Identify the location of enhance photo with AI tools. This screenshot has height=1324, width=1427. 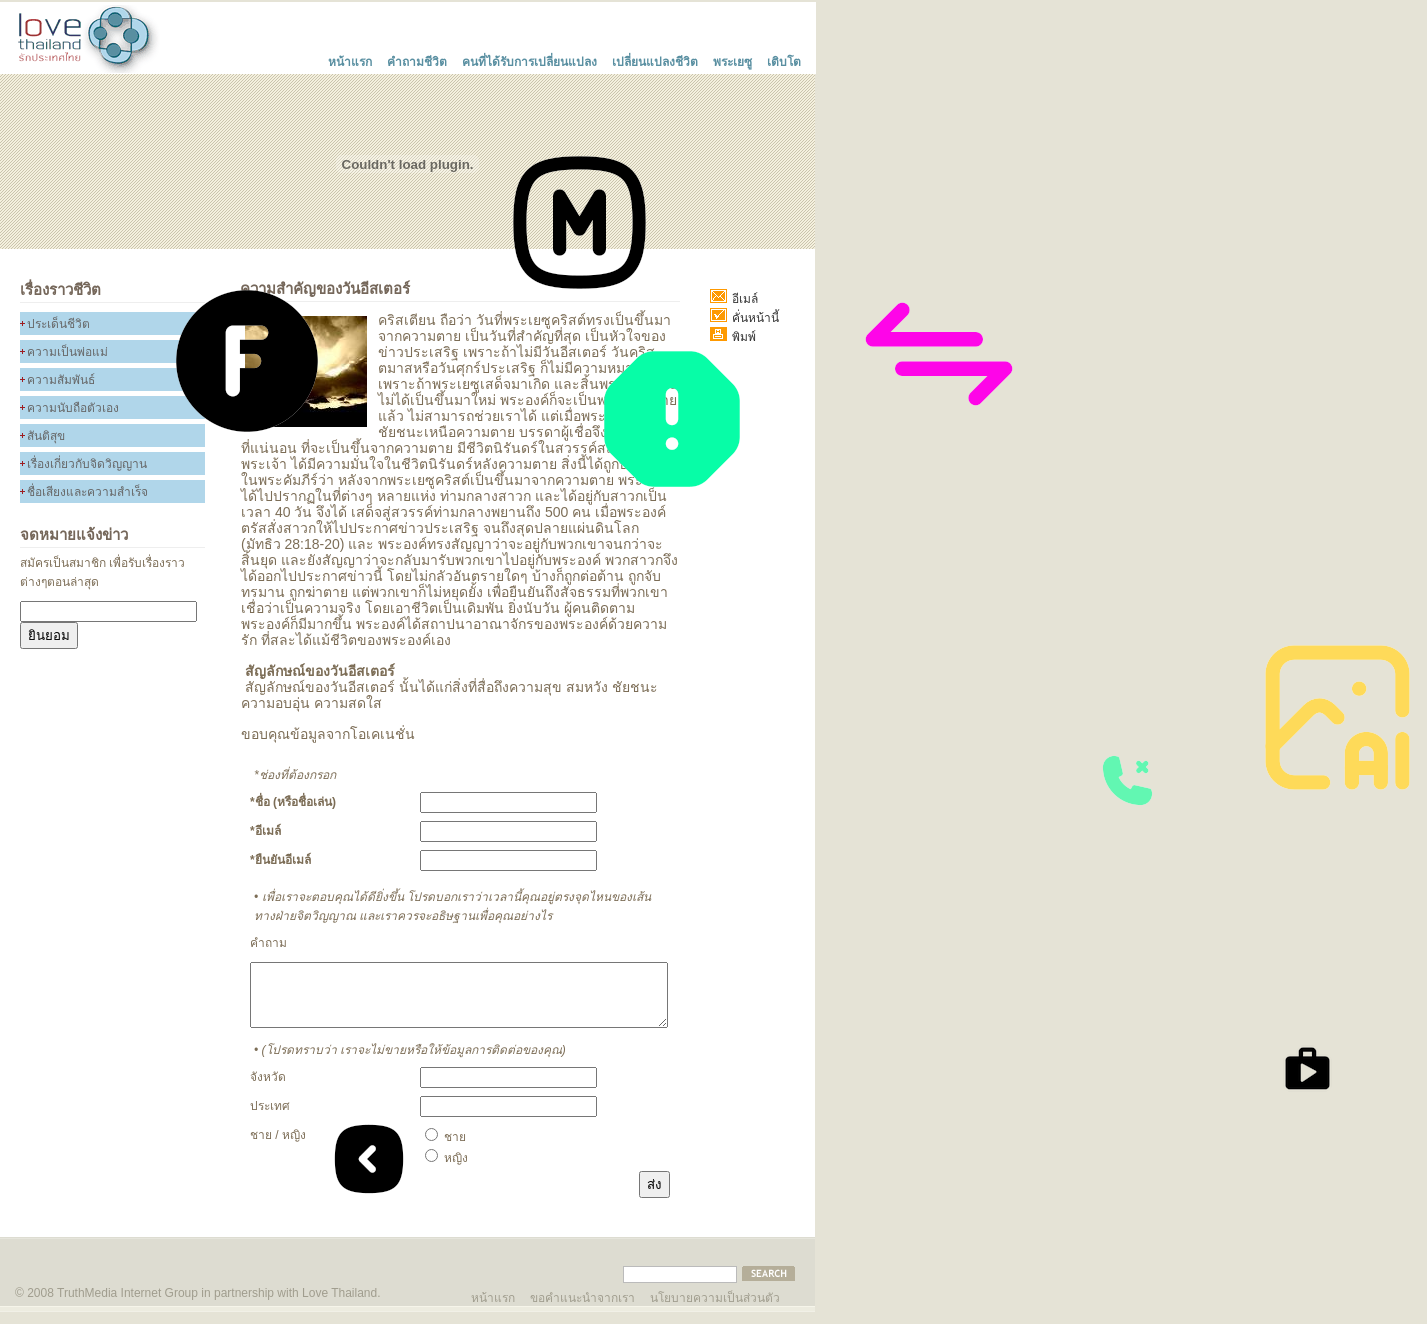
(1337, 717).